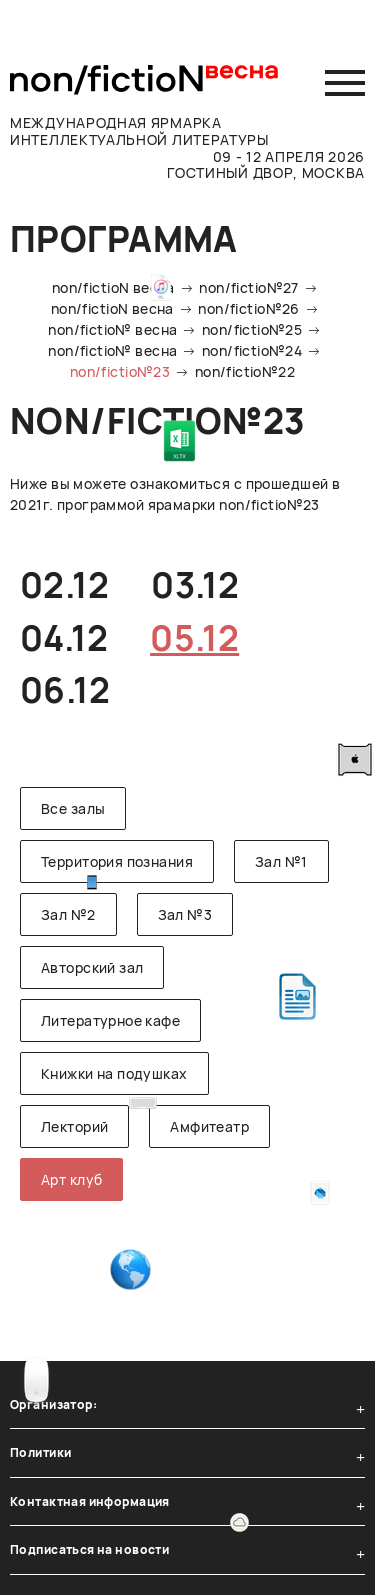 The width and height of the screenshot is (375, 1595). What do you see at coordinates (320, 1193) in the screenshot?
I see `indicates a Dart programming language file` at bounding box center [320, 1193].